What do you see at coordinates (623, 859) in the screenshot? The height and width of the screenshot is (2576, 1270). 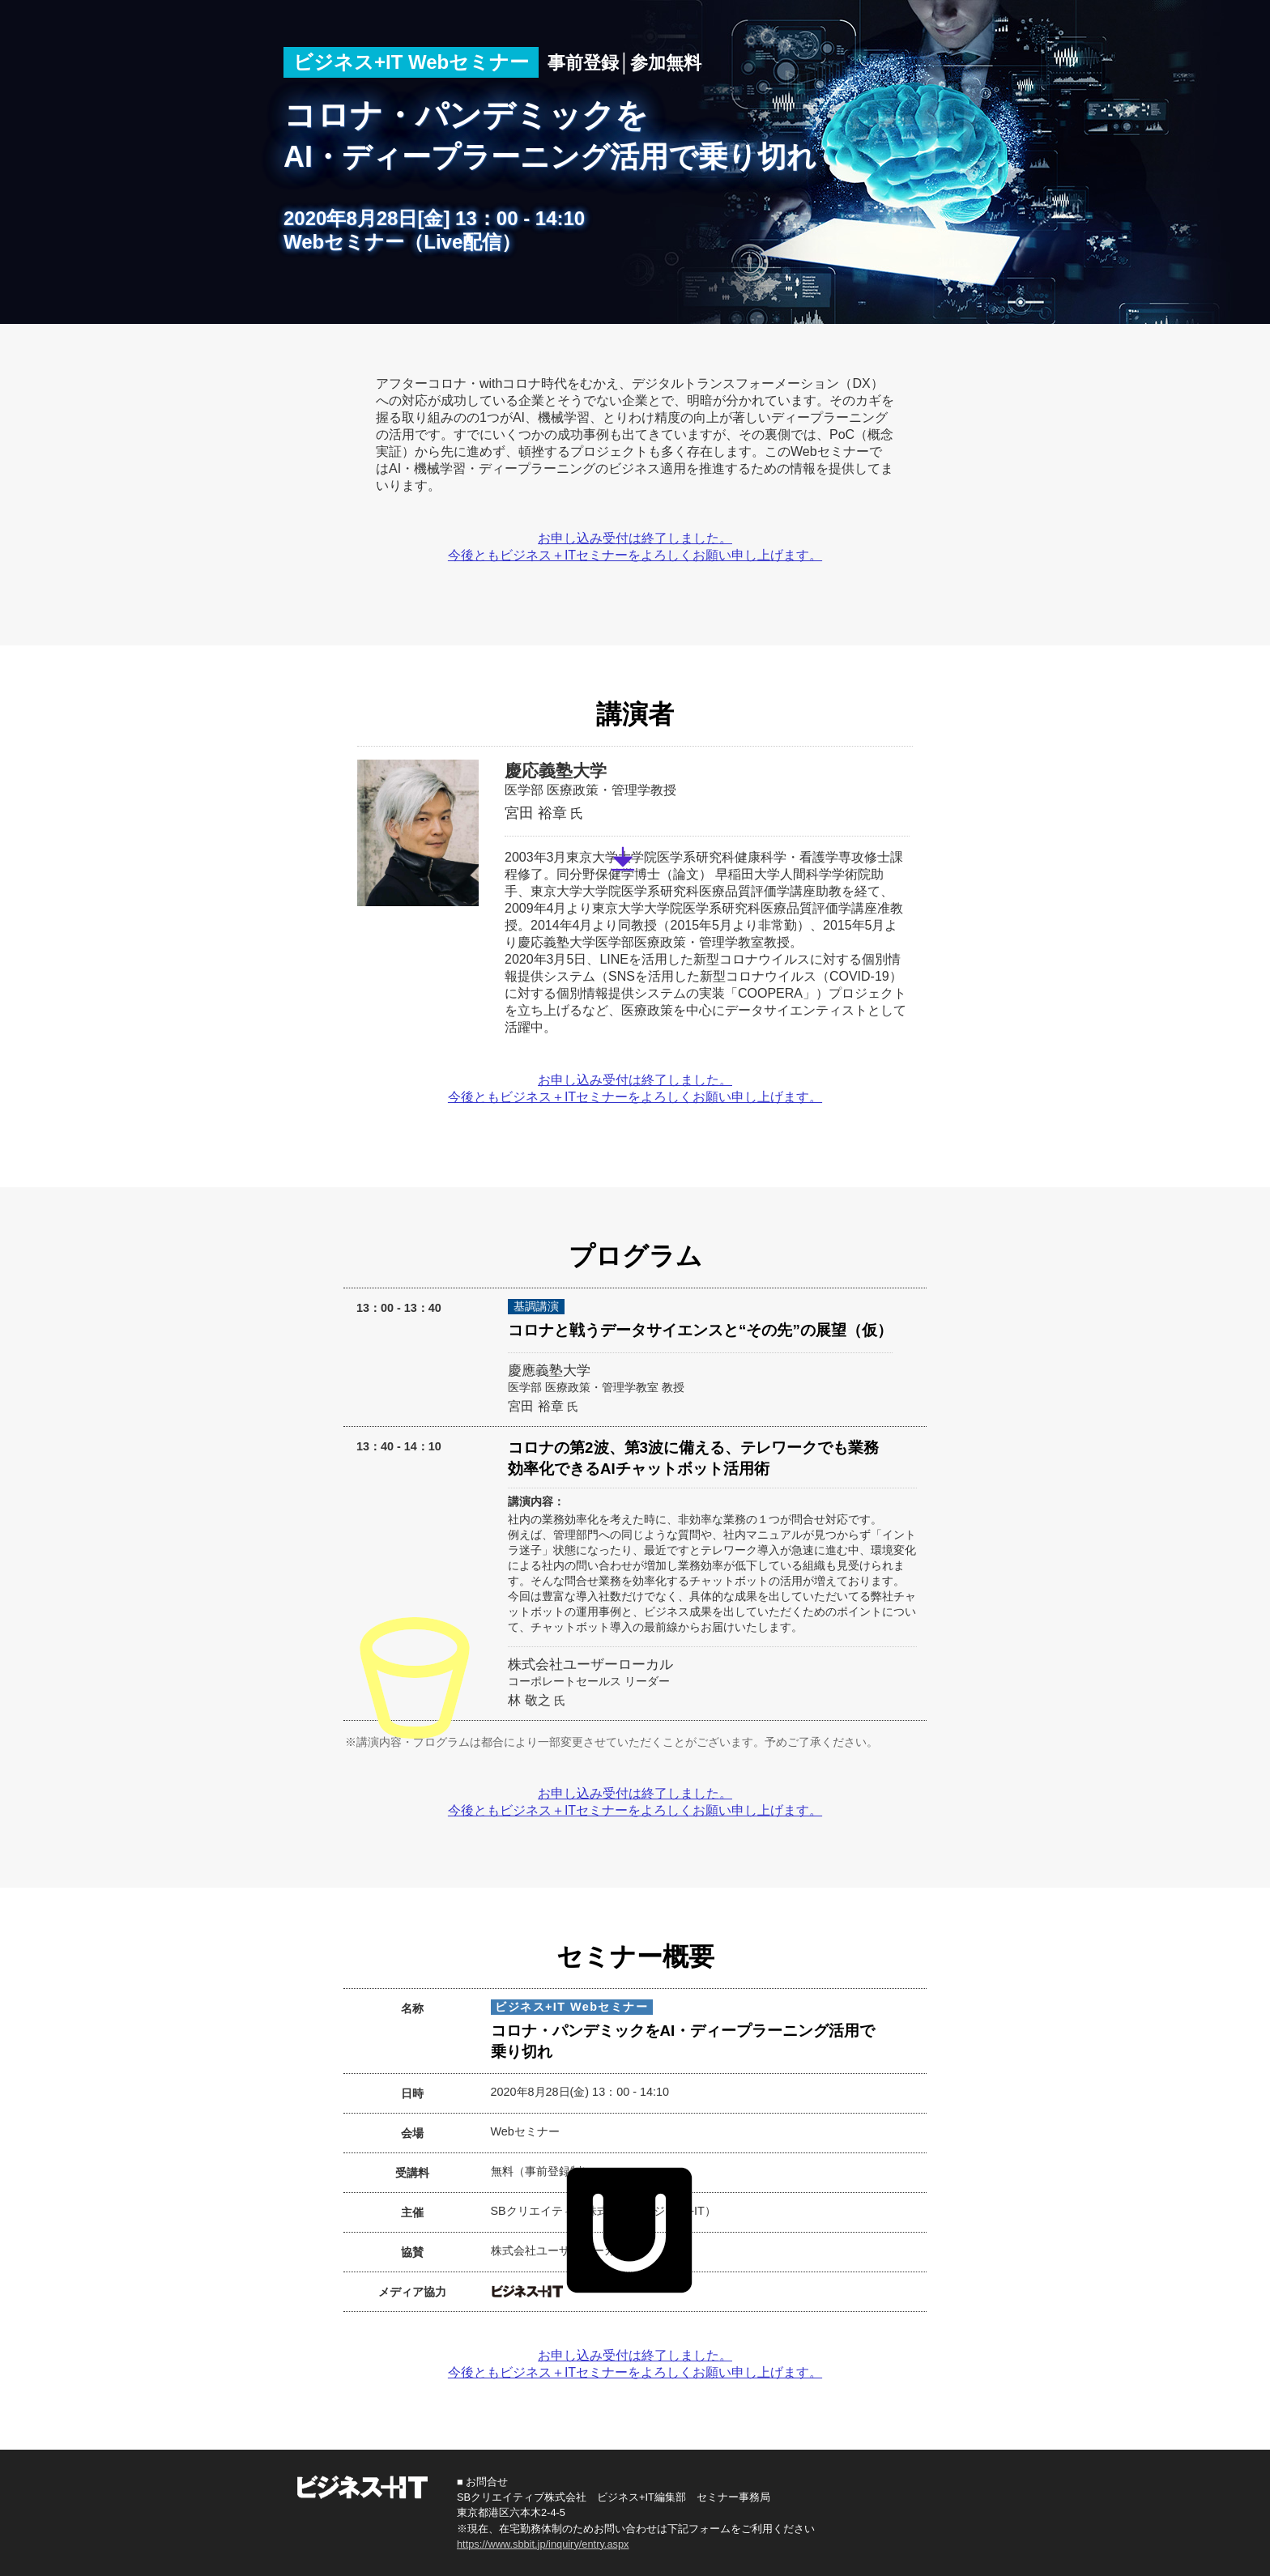 I see `download a file` at bounding box center [623, 859].